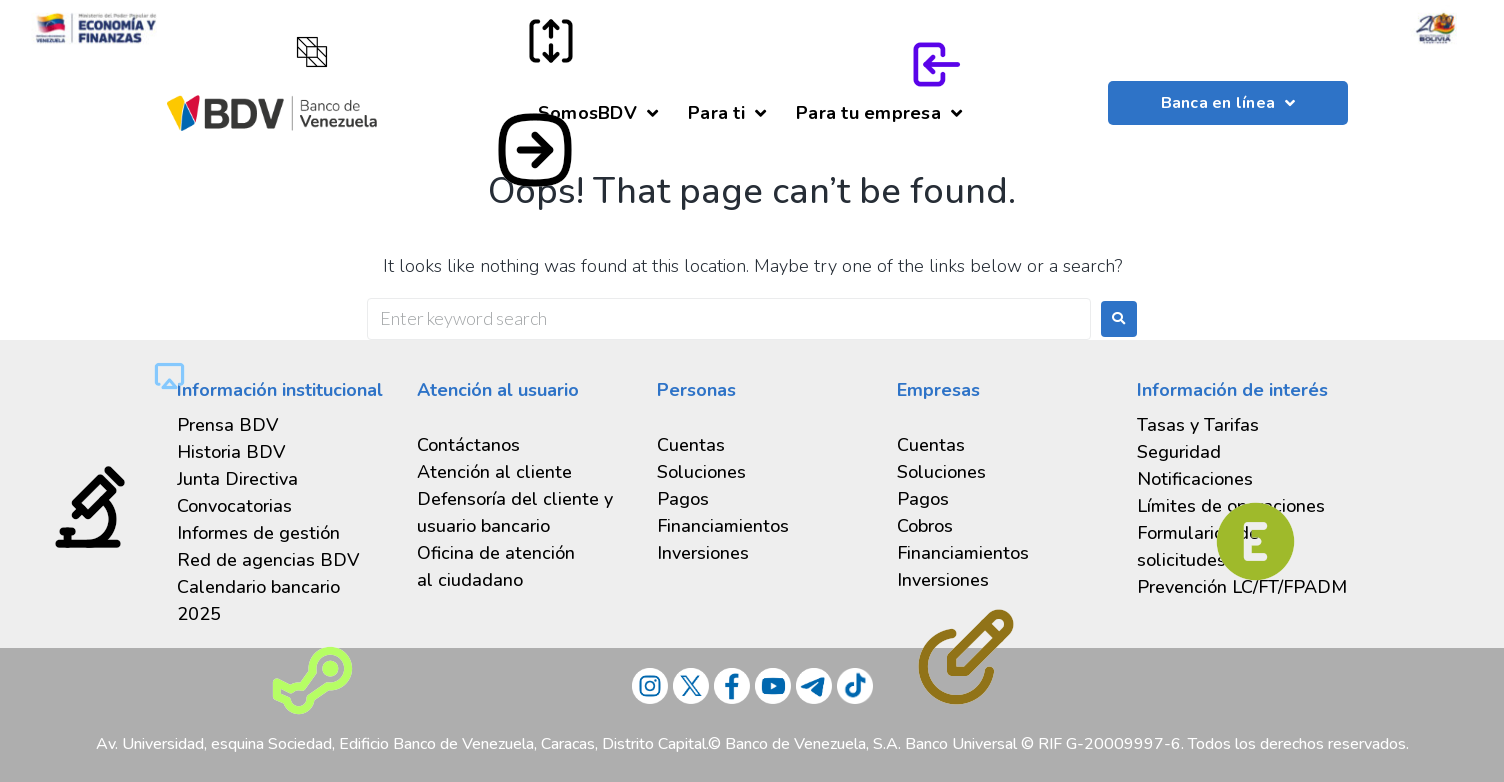 Image resolution: width=1504 pixels, height=782 pixels. What do you see at coordinates (312, 678) in the screenshot?
I see `open Steam gaming platform` at bounding box center [312, 678].